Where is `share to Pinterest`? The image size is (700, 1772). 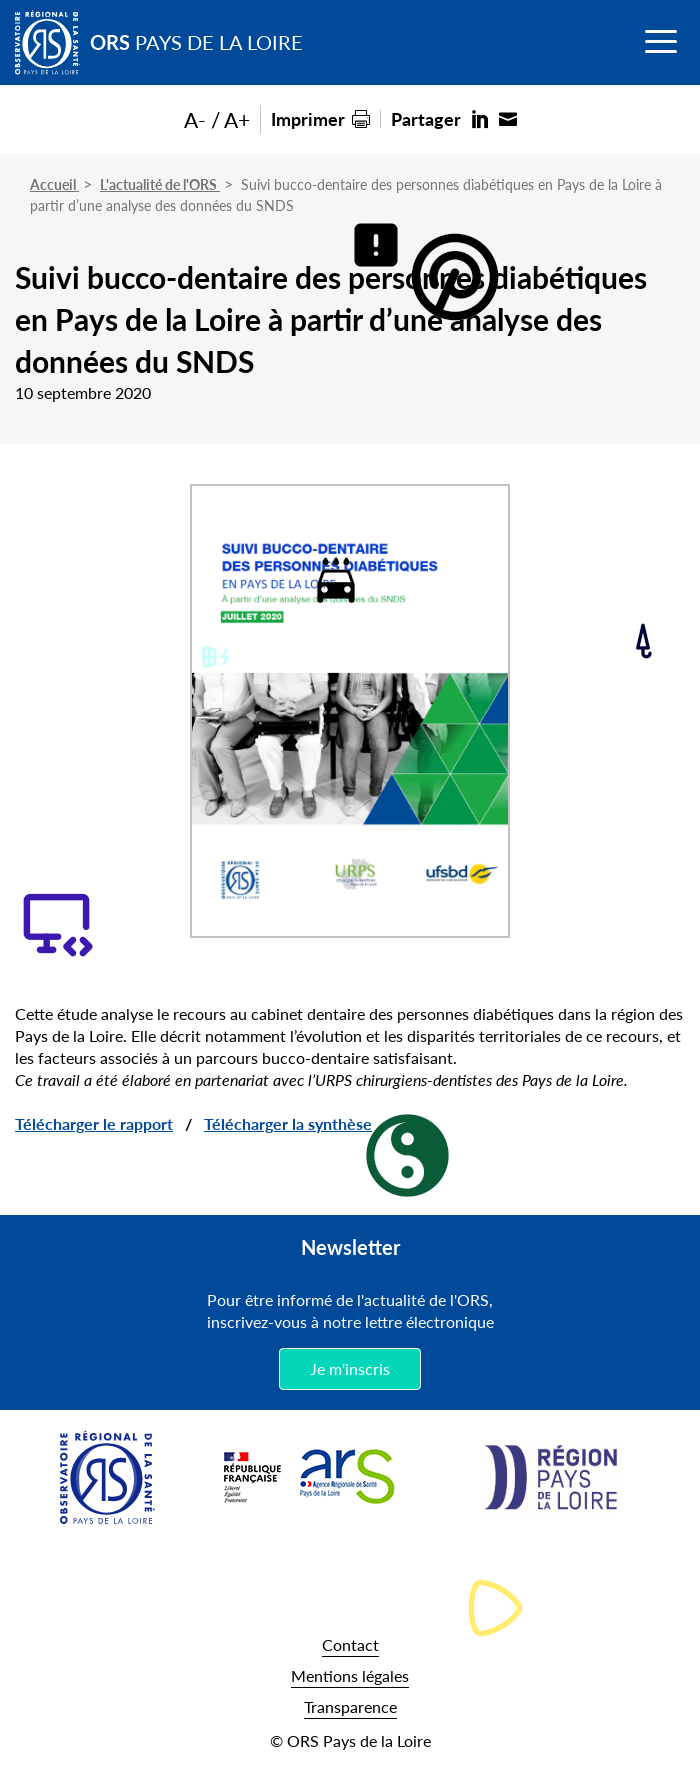 share to Pinterest is located at coordinates (455, 277).